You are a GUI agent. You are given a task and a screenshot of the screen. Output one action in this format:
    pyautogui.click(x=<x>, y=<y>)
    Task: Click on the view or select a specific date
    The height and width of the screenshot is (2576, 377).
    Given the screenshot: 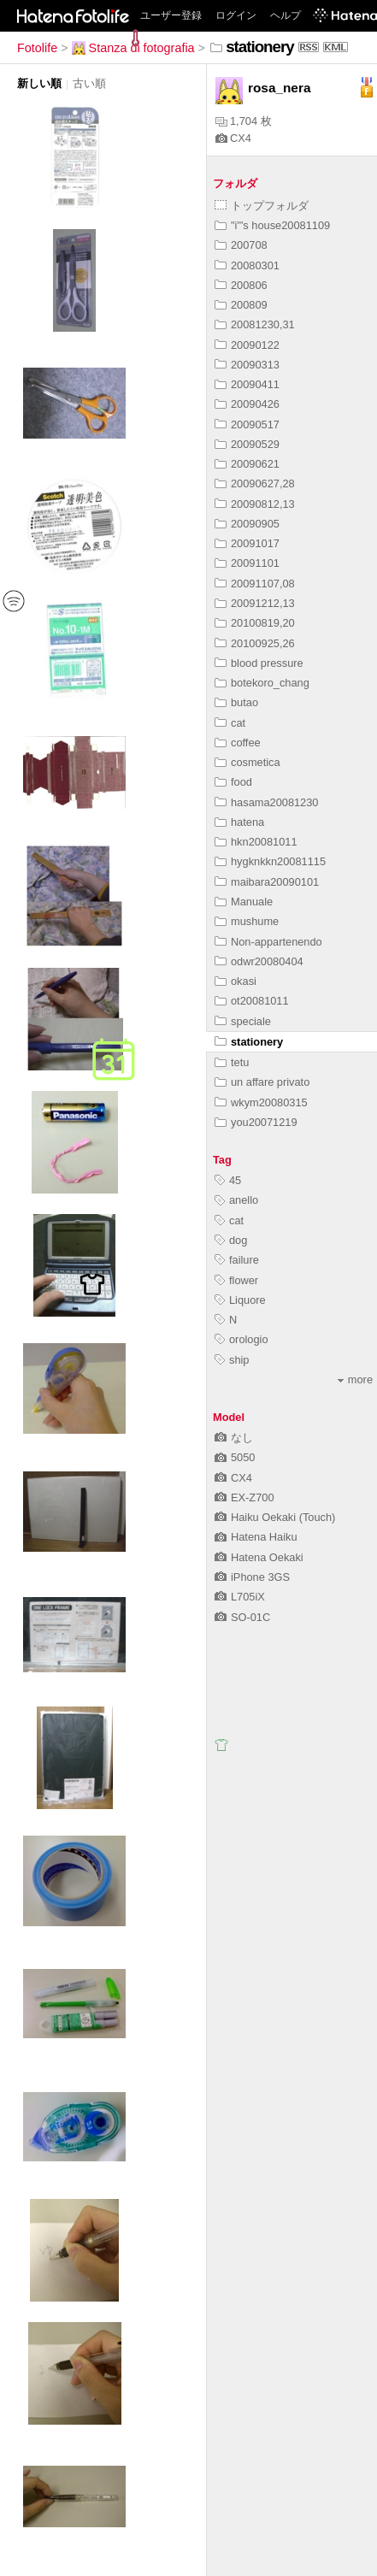 What is the action you would take?
    pyautogui.click(x=114, y=1059)
    